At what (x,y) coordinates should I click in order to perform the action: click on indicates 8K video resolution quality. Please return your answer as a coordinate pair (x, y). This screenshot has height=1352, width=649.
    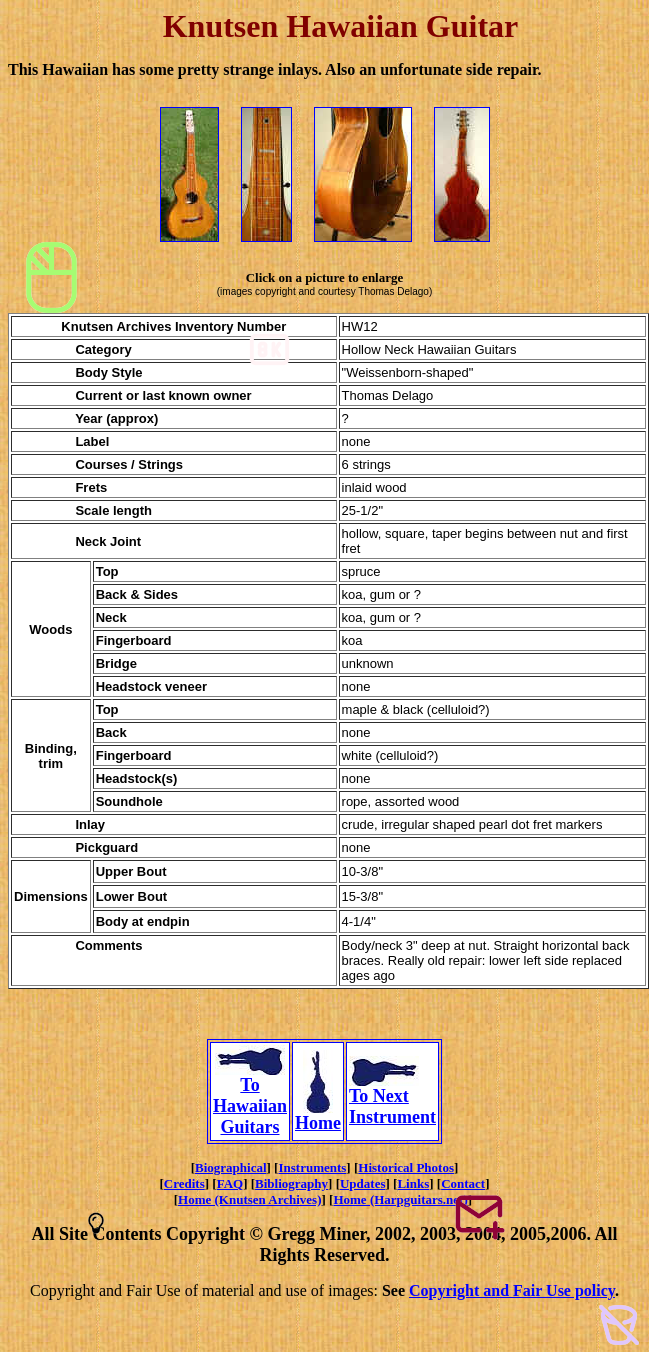
    Looking at the image, I should click on (269, 349).